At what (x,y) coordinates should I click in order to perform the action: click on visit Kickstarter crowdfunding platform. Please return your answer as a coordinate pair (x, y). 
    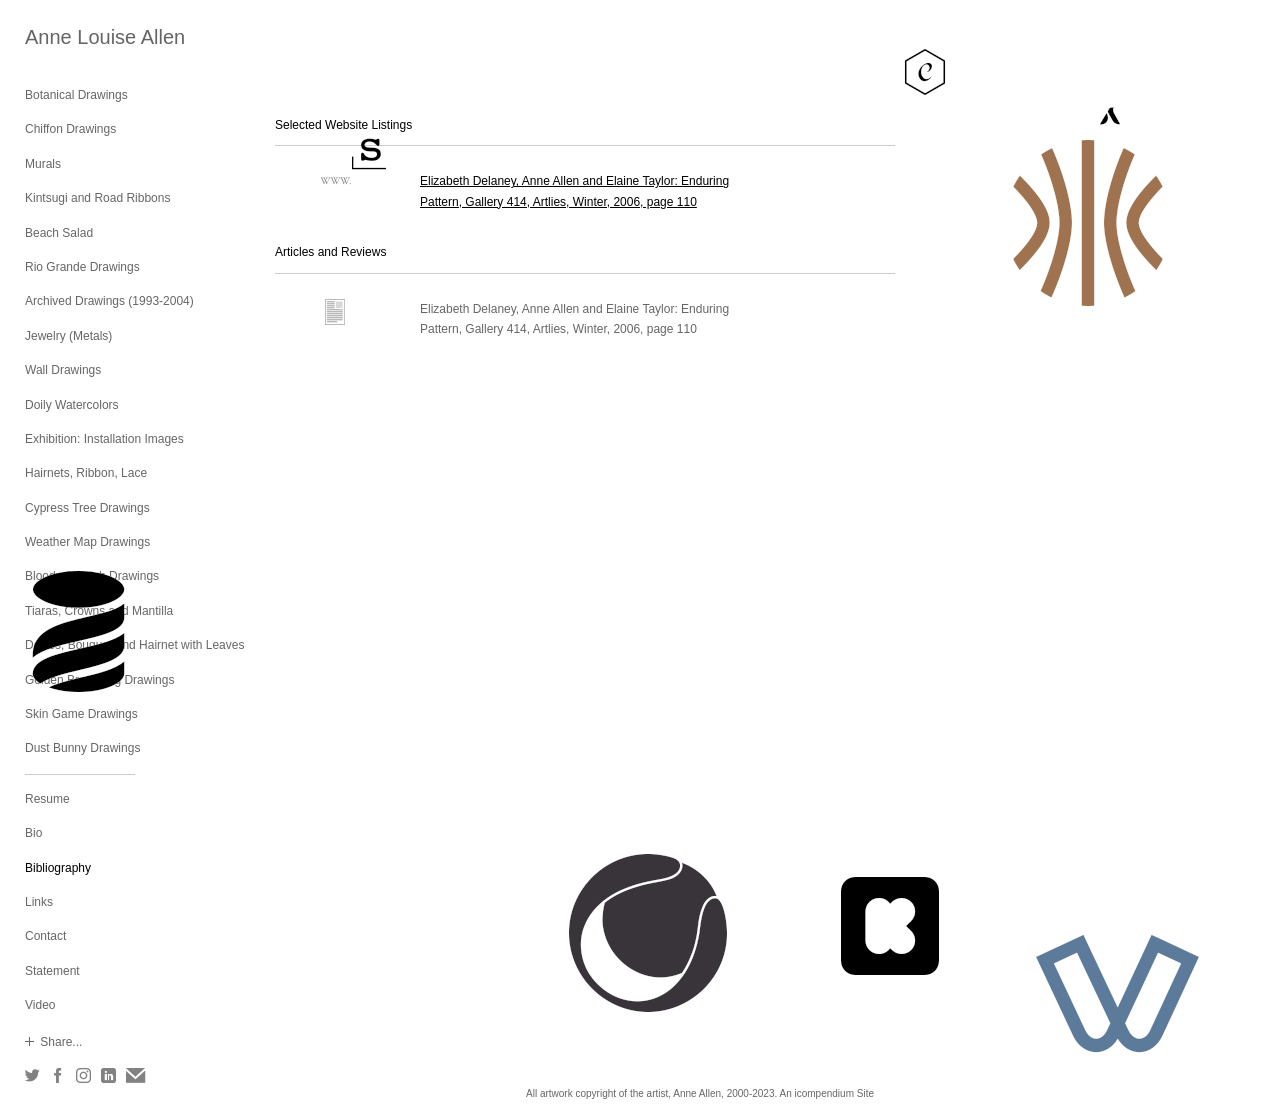
    Looking at the image, I should click on (890, 926).